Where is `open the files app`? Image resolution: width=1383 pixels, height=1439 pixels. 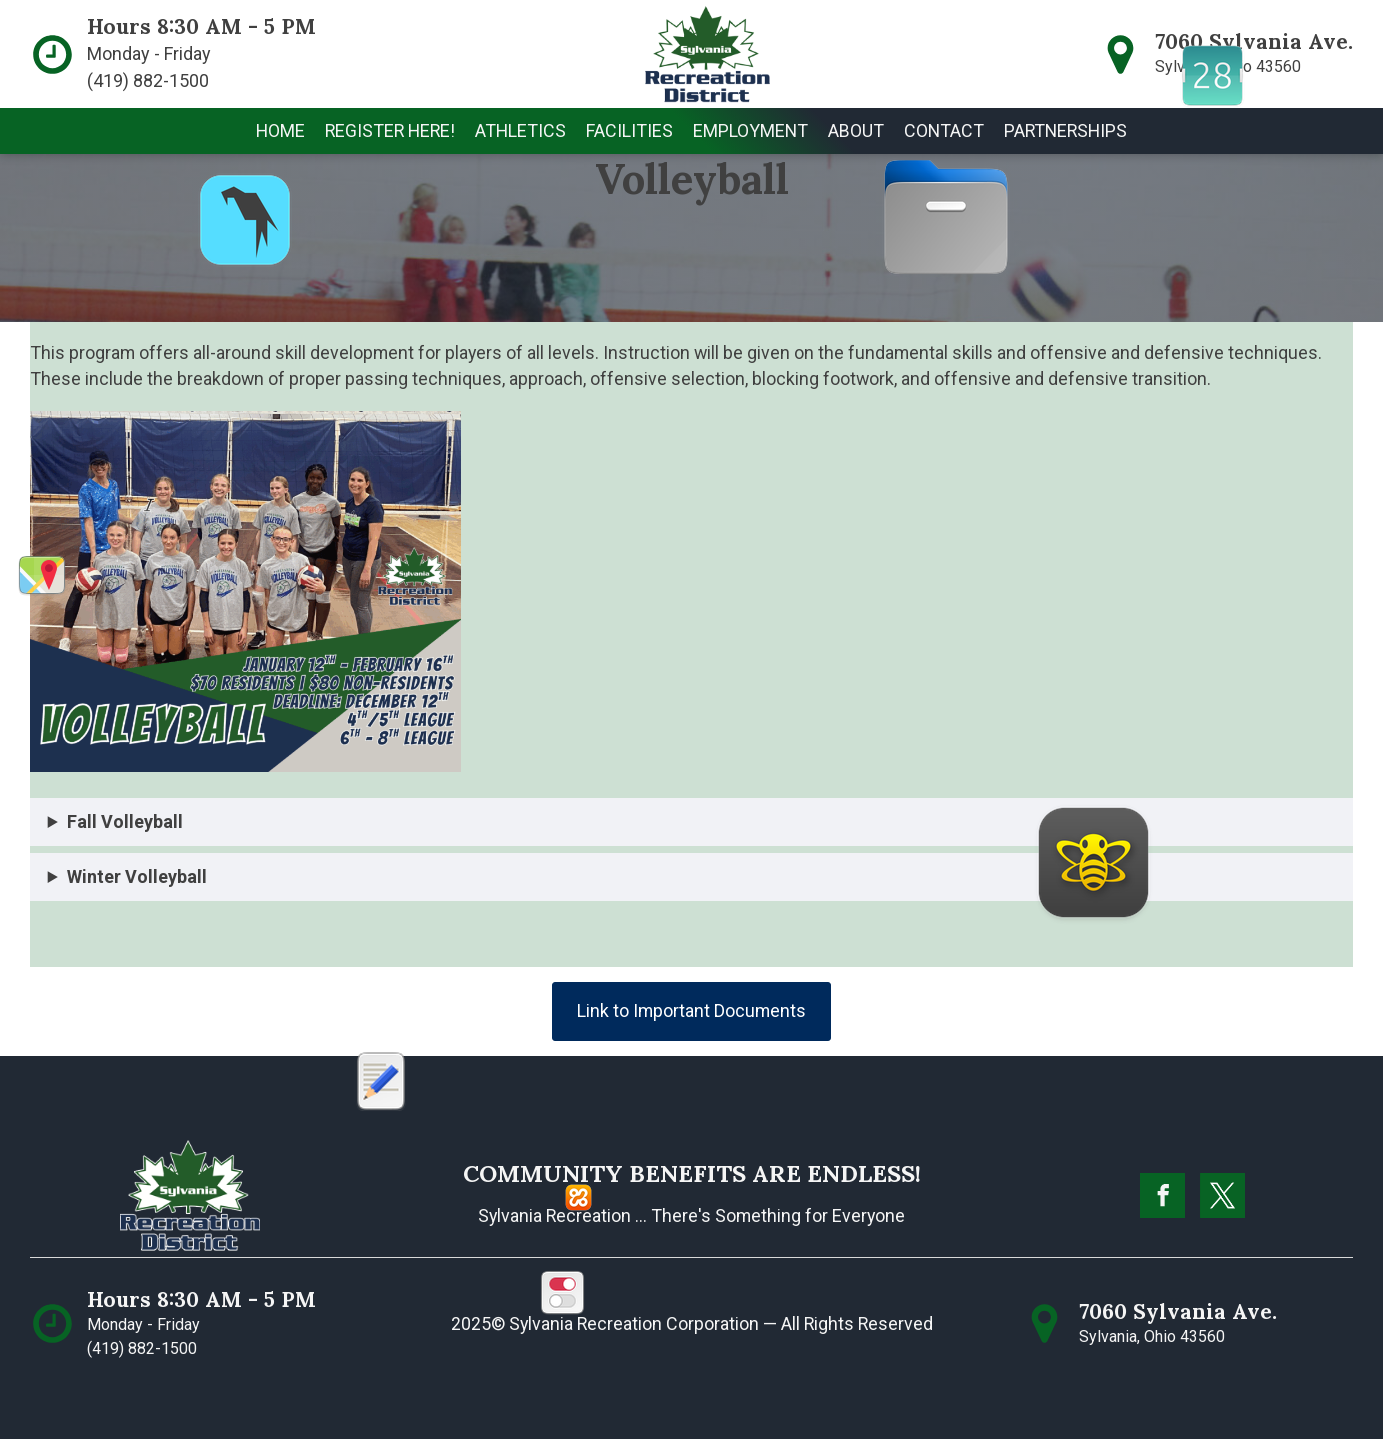
open the files app is located at coordinates (946, 217).